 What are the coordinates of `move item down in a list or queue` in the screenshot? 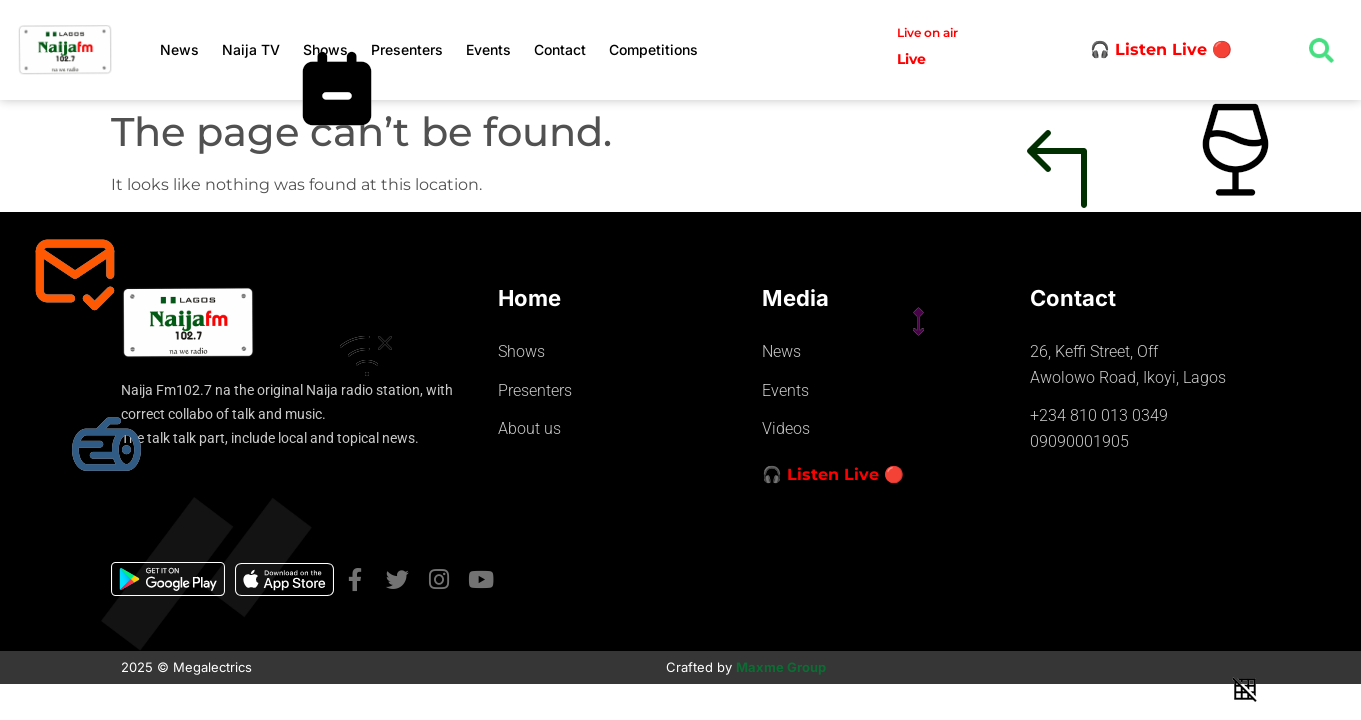 It's located at (918, 321).